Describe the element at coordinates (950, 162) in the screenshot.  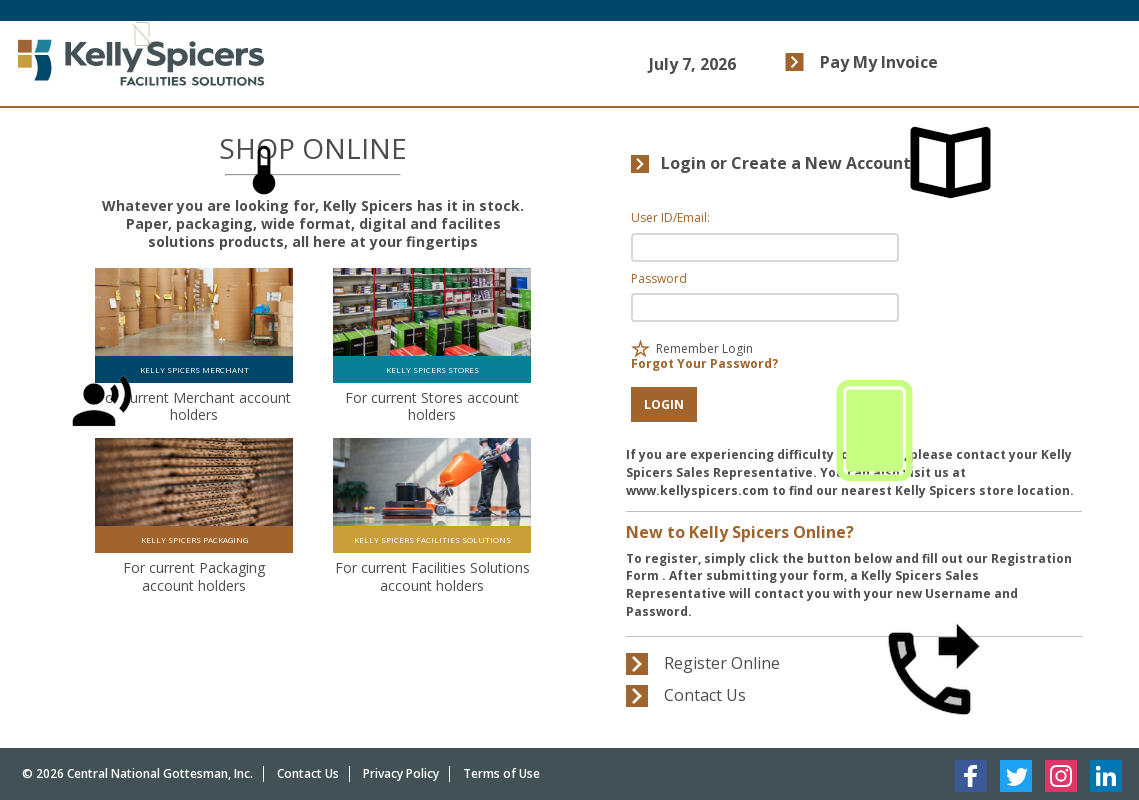
I see `open reading mode or e-book reader` at that location.